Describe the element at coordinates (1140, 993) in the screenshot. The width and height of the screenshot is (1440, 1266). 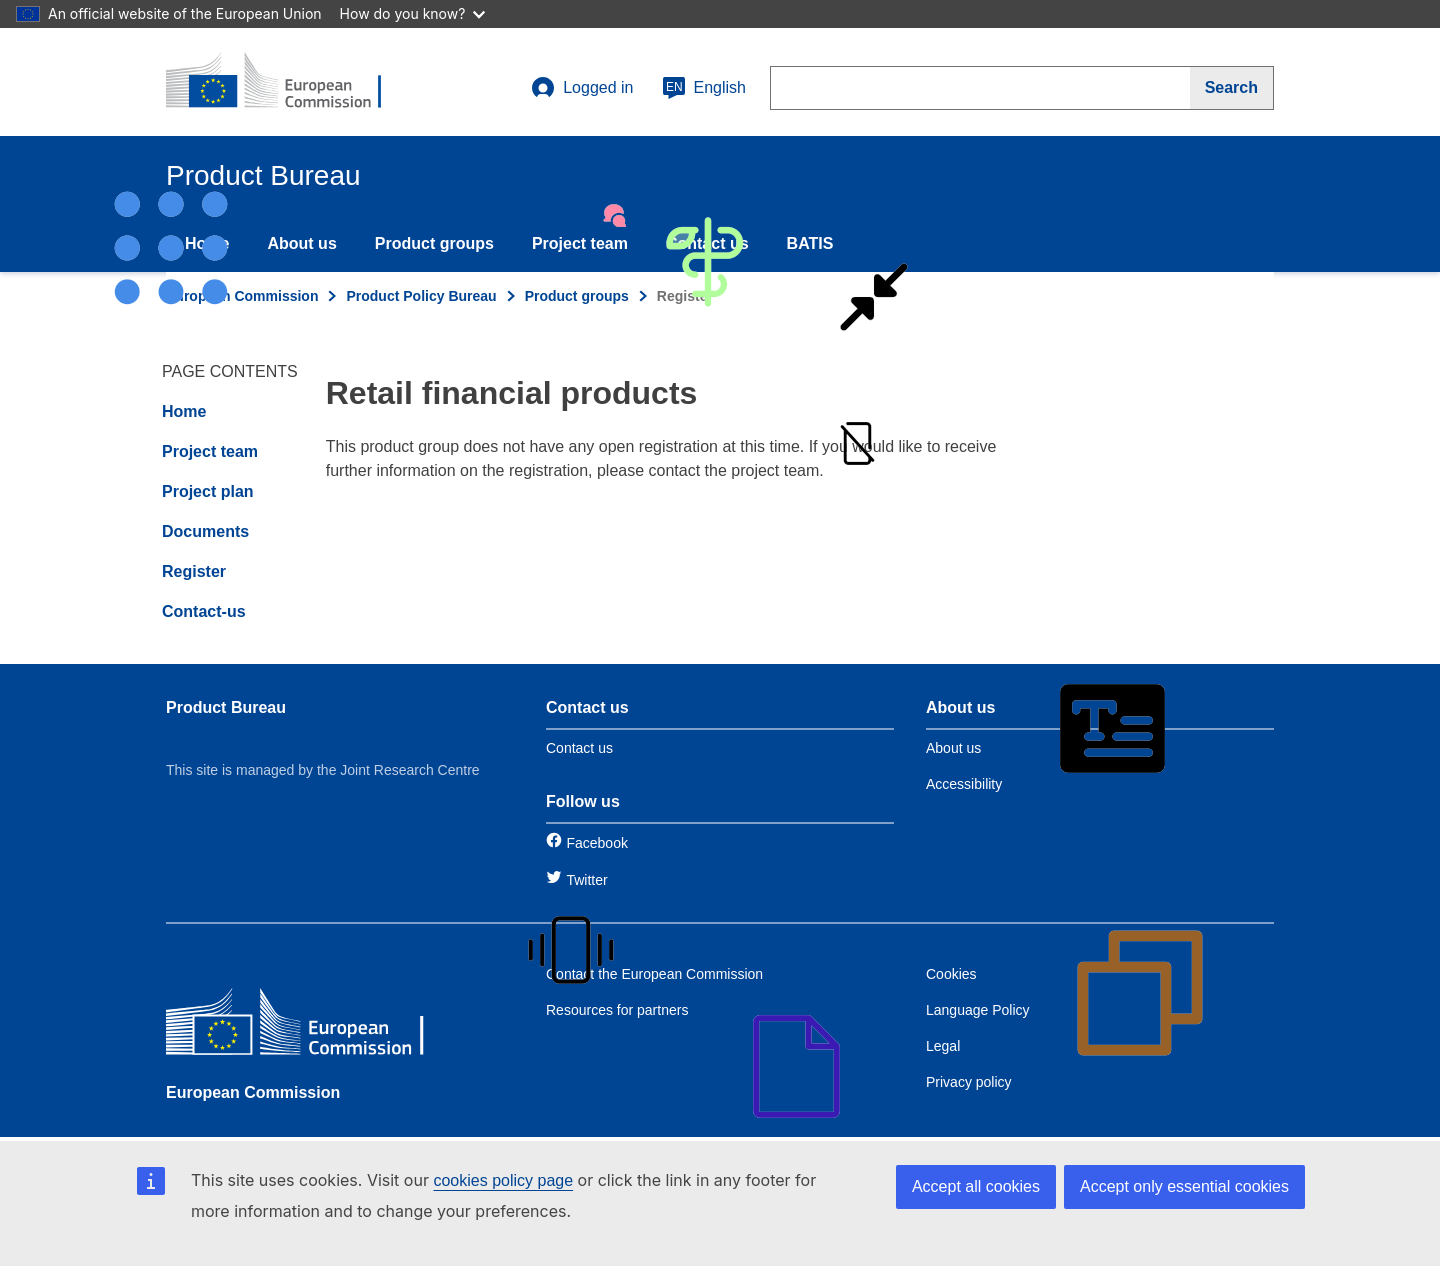
I see `copy to clipboard` at that location.